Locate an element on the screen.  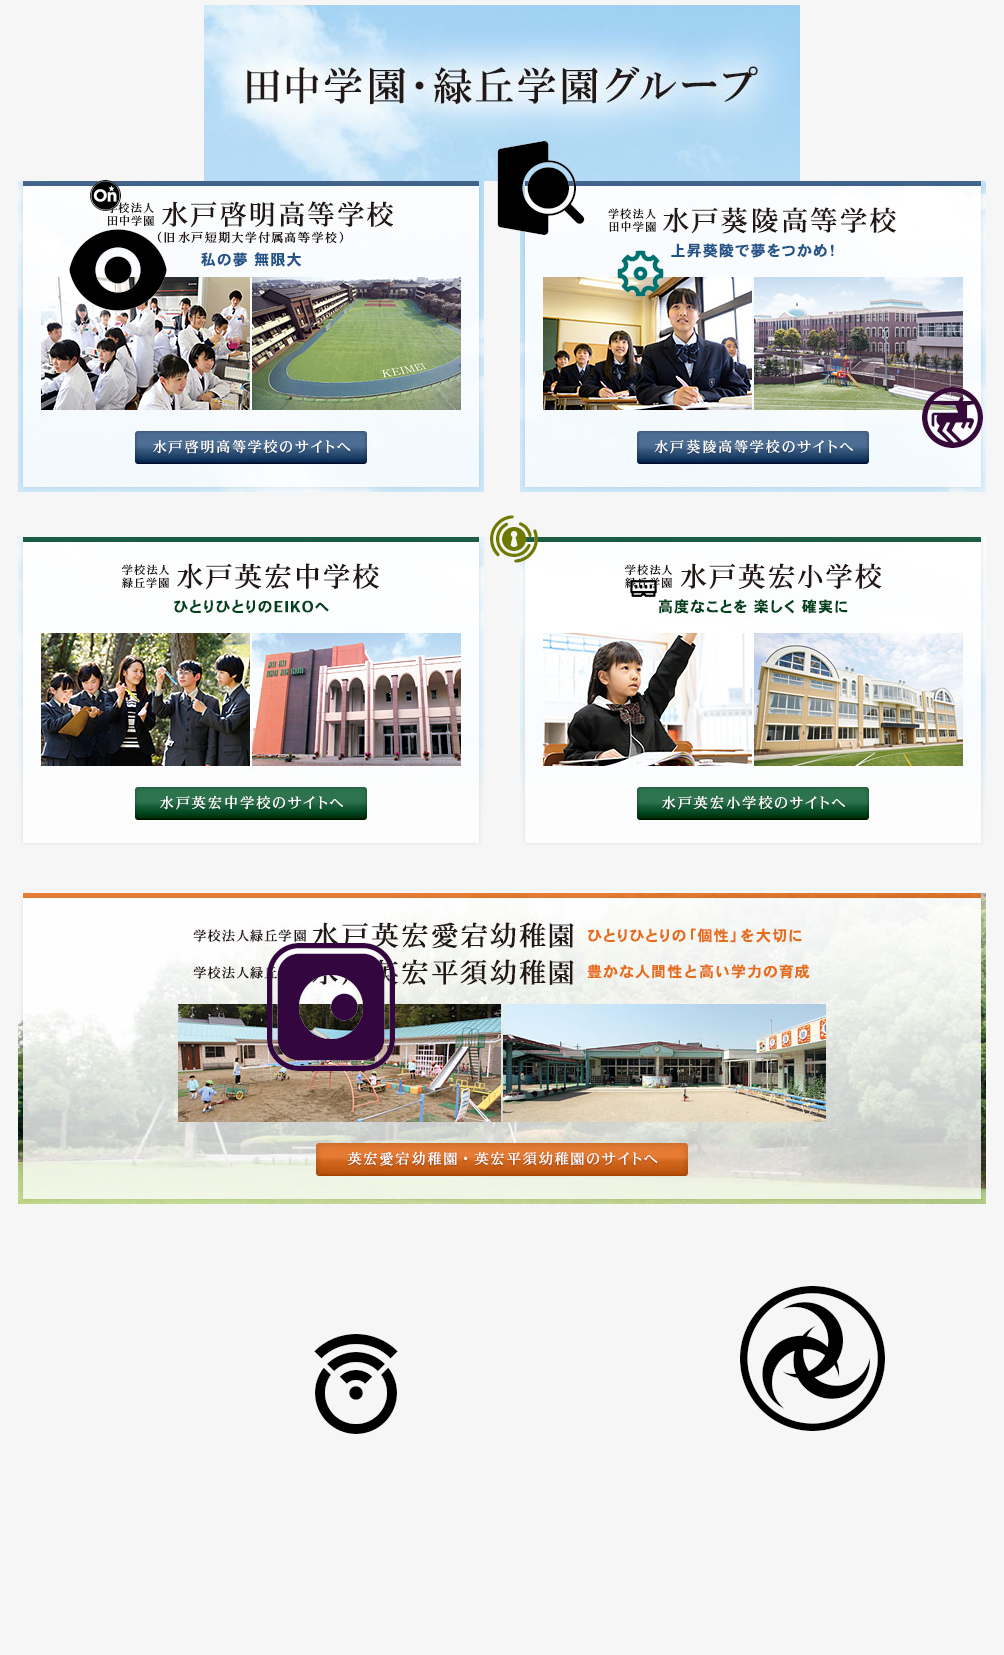
view or preview content is located at coordinates (118, 270).